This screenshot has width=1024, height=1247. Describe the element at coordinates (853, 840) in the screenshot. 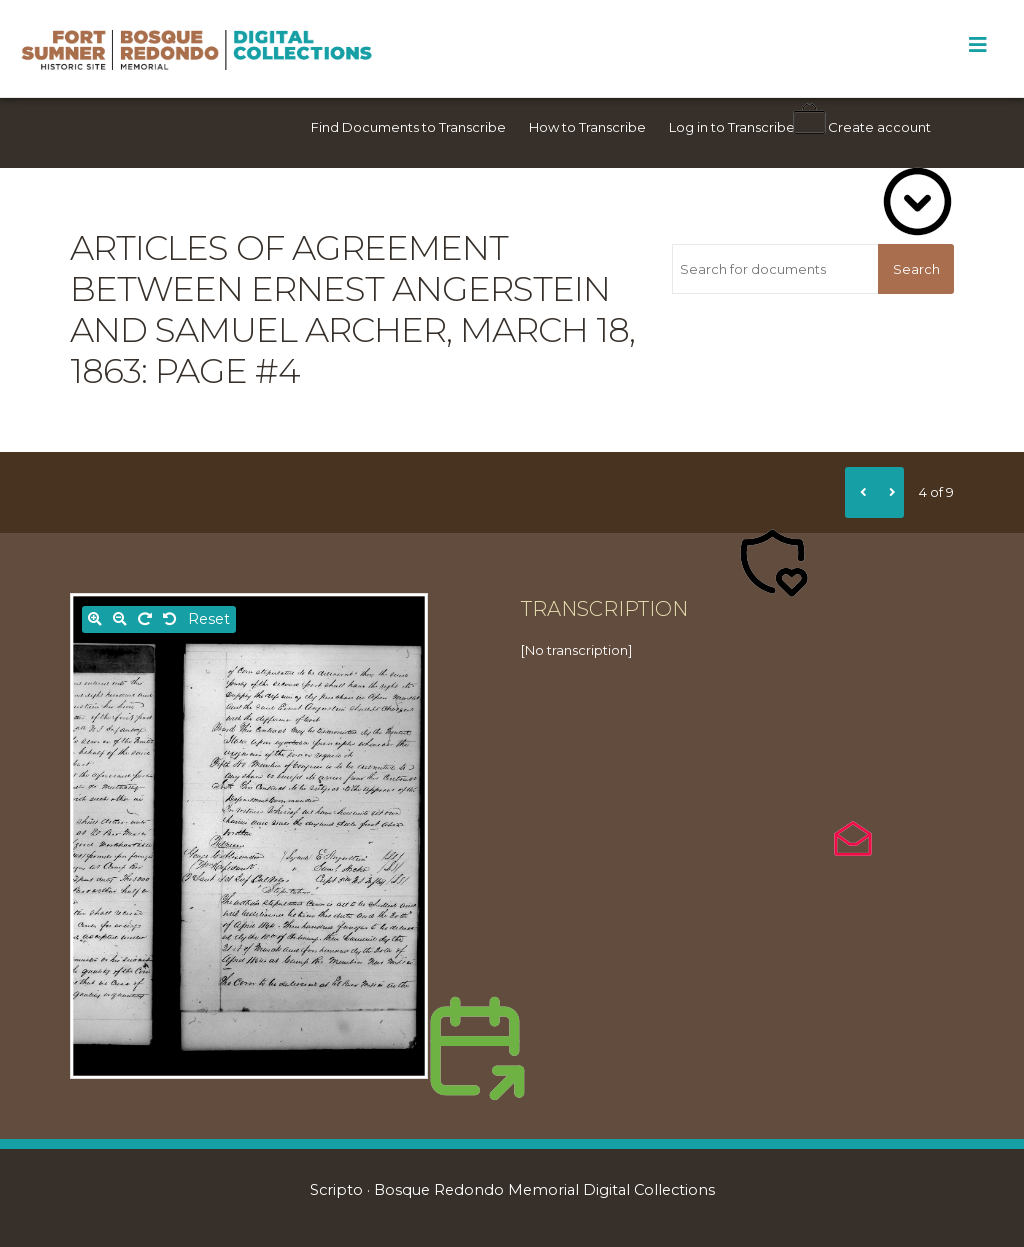

I see `view open or read messages` at that location.